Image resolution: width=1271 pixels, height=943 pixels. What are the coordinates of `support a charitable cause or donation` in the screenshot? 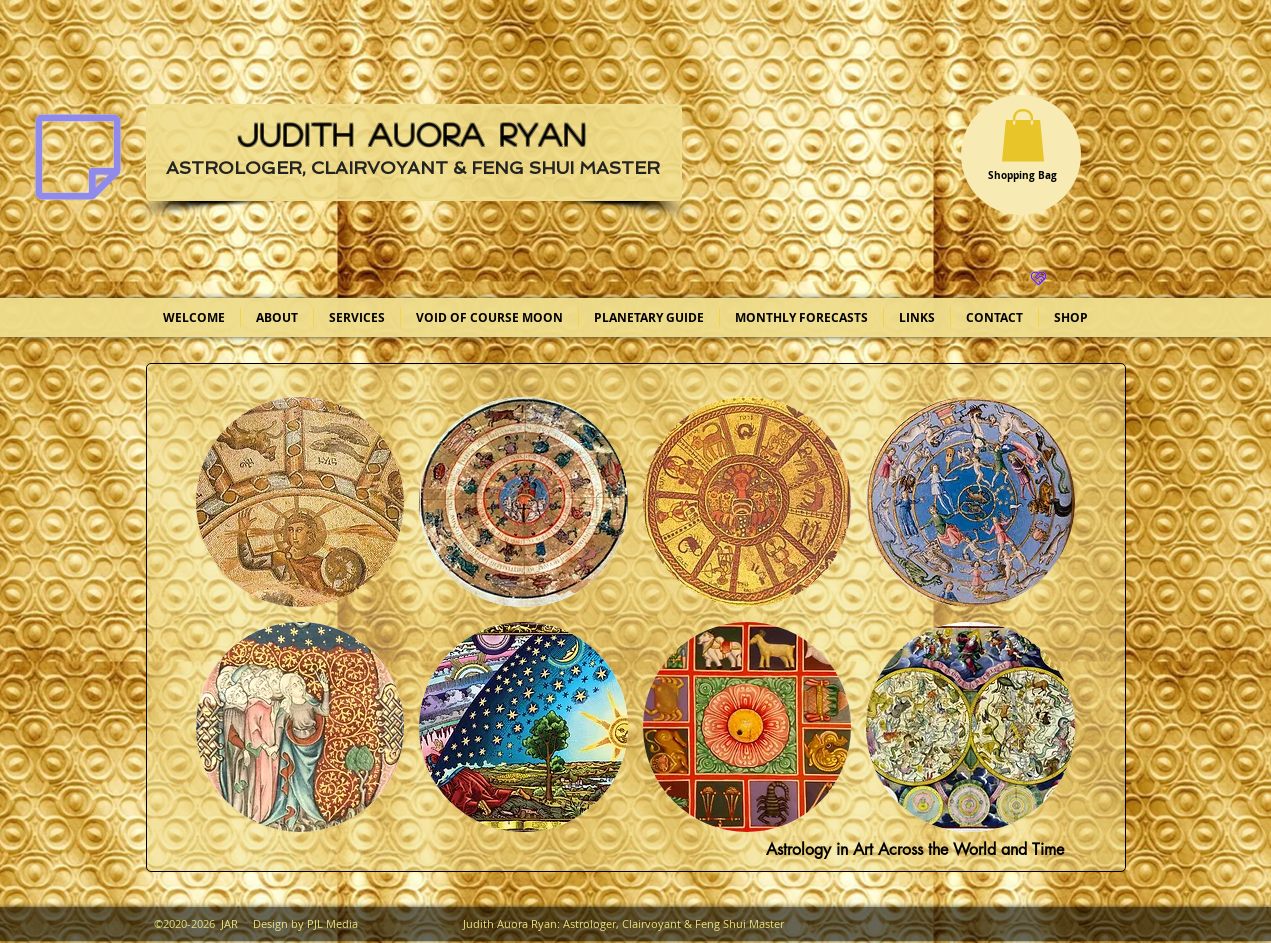 It's located at (1038, 278).